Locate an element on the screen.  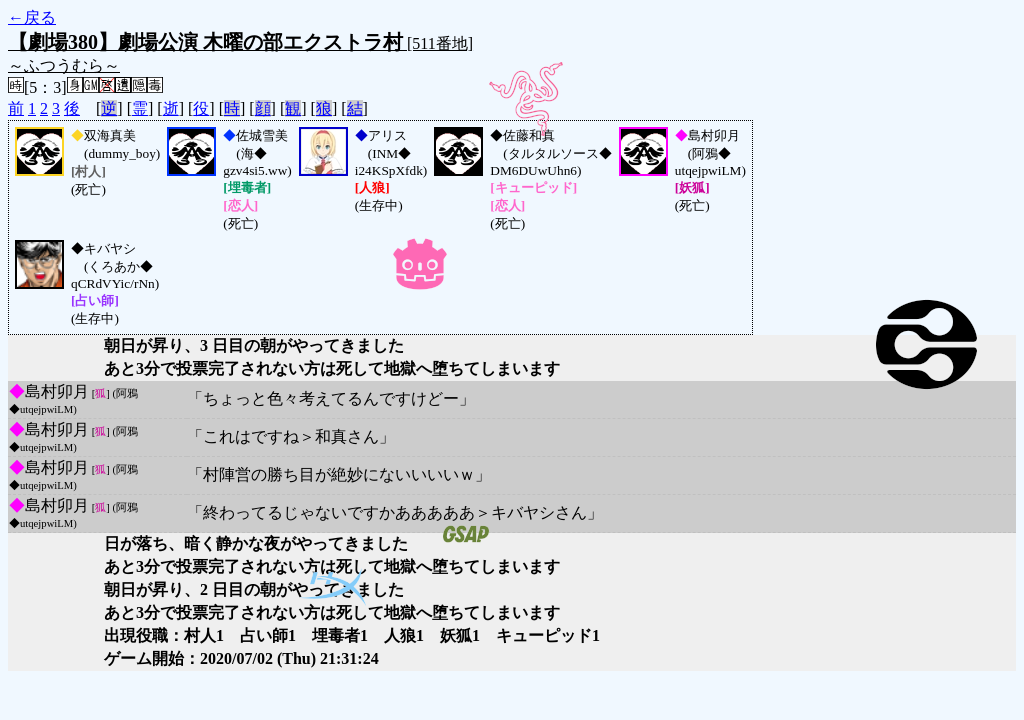
visit razer website or store is located at coordinates (526, 99).